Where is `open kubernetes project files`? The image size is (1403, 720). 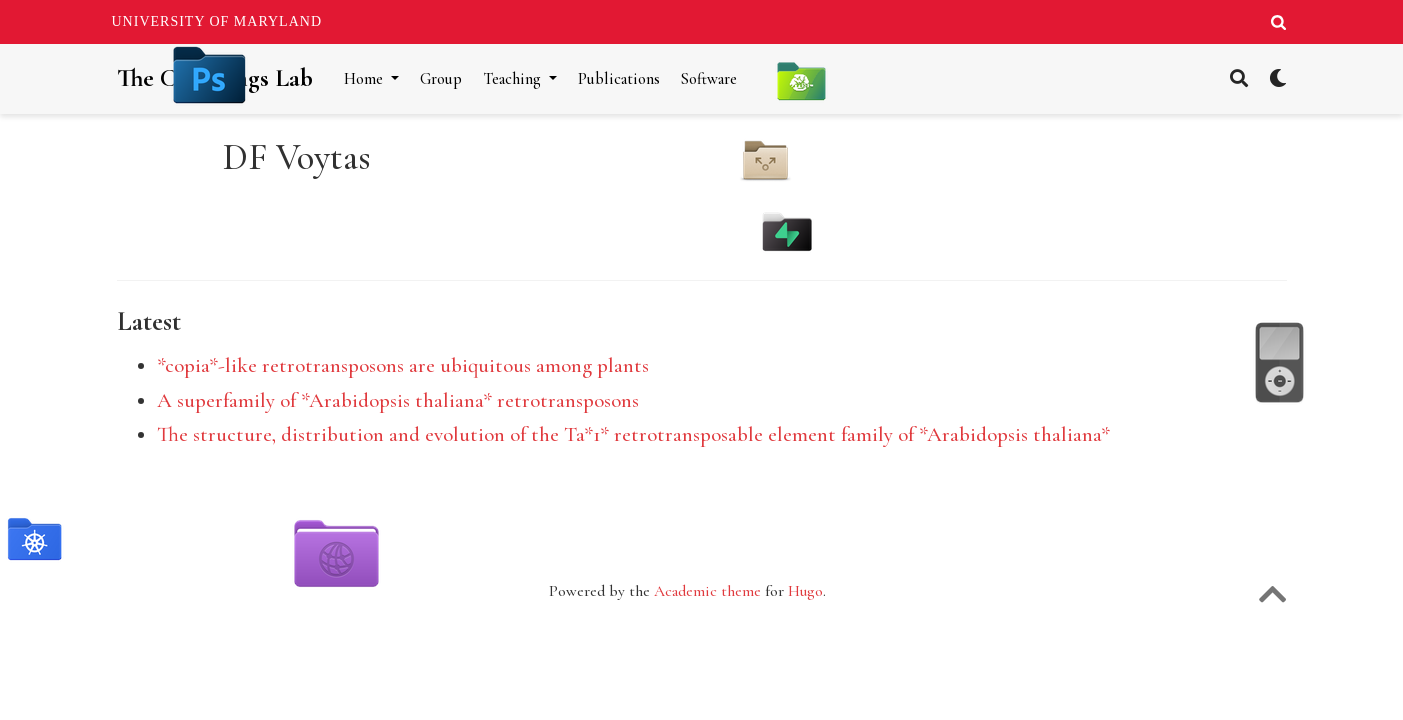 open kubernetes project files is located at coordinates (34, 540).